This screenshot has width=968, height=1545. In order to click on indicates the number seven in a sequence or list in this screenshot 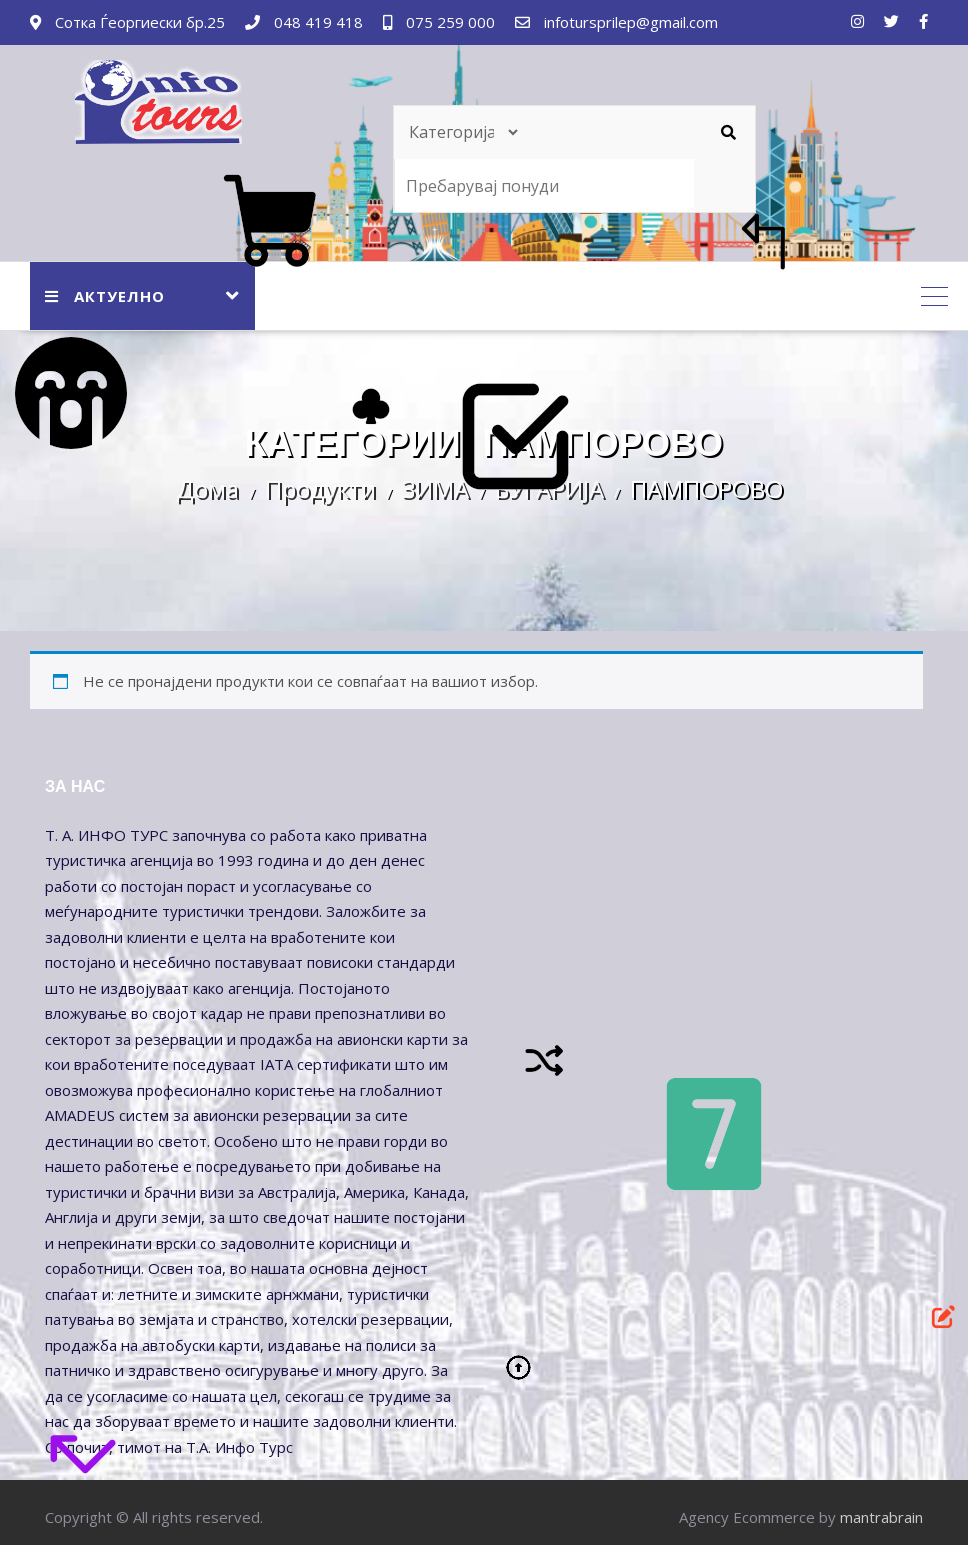, I will do `click(714, 1134)`.